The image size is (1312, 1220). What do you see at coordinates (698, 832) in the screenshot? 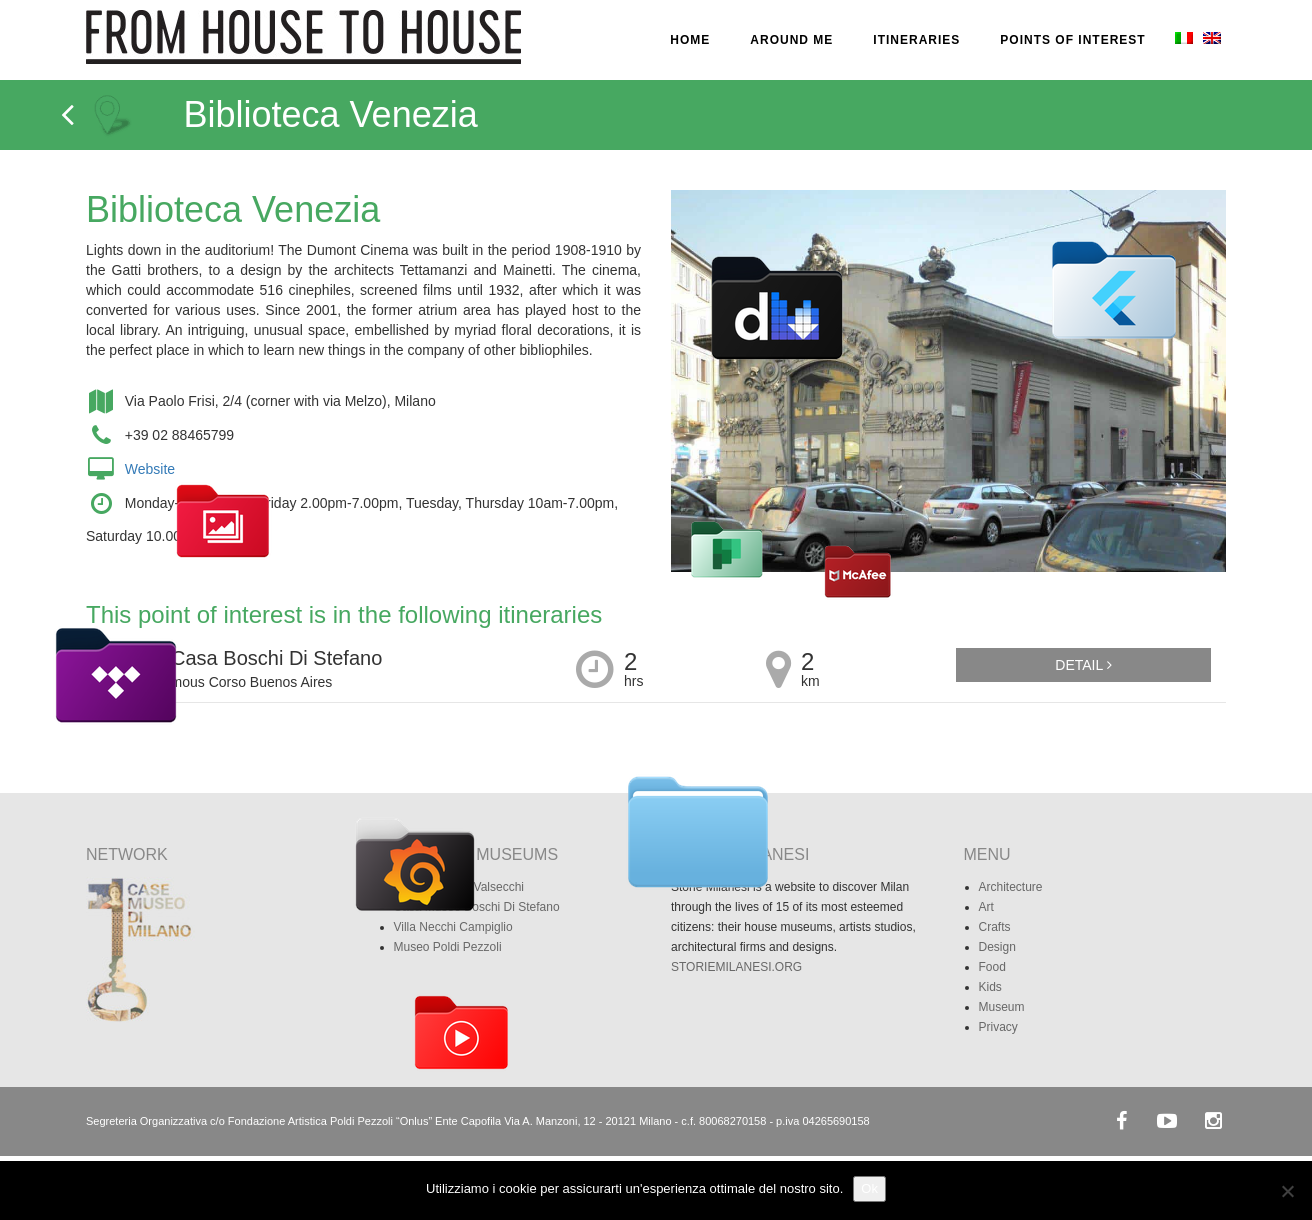
I see `open folder to view contents` at bounding box center [698, 832].